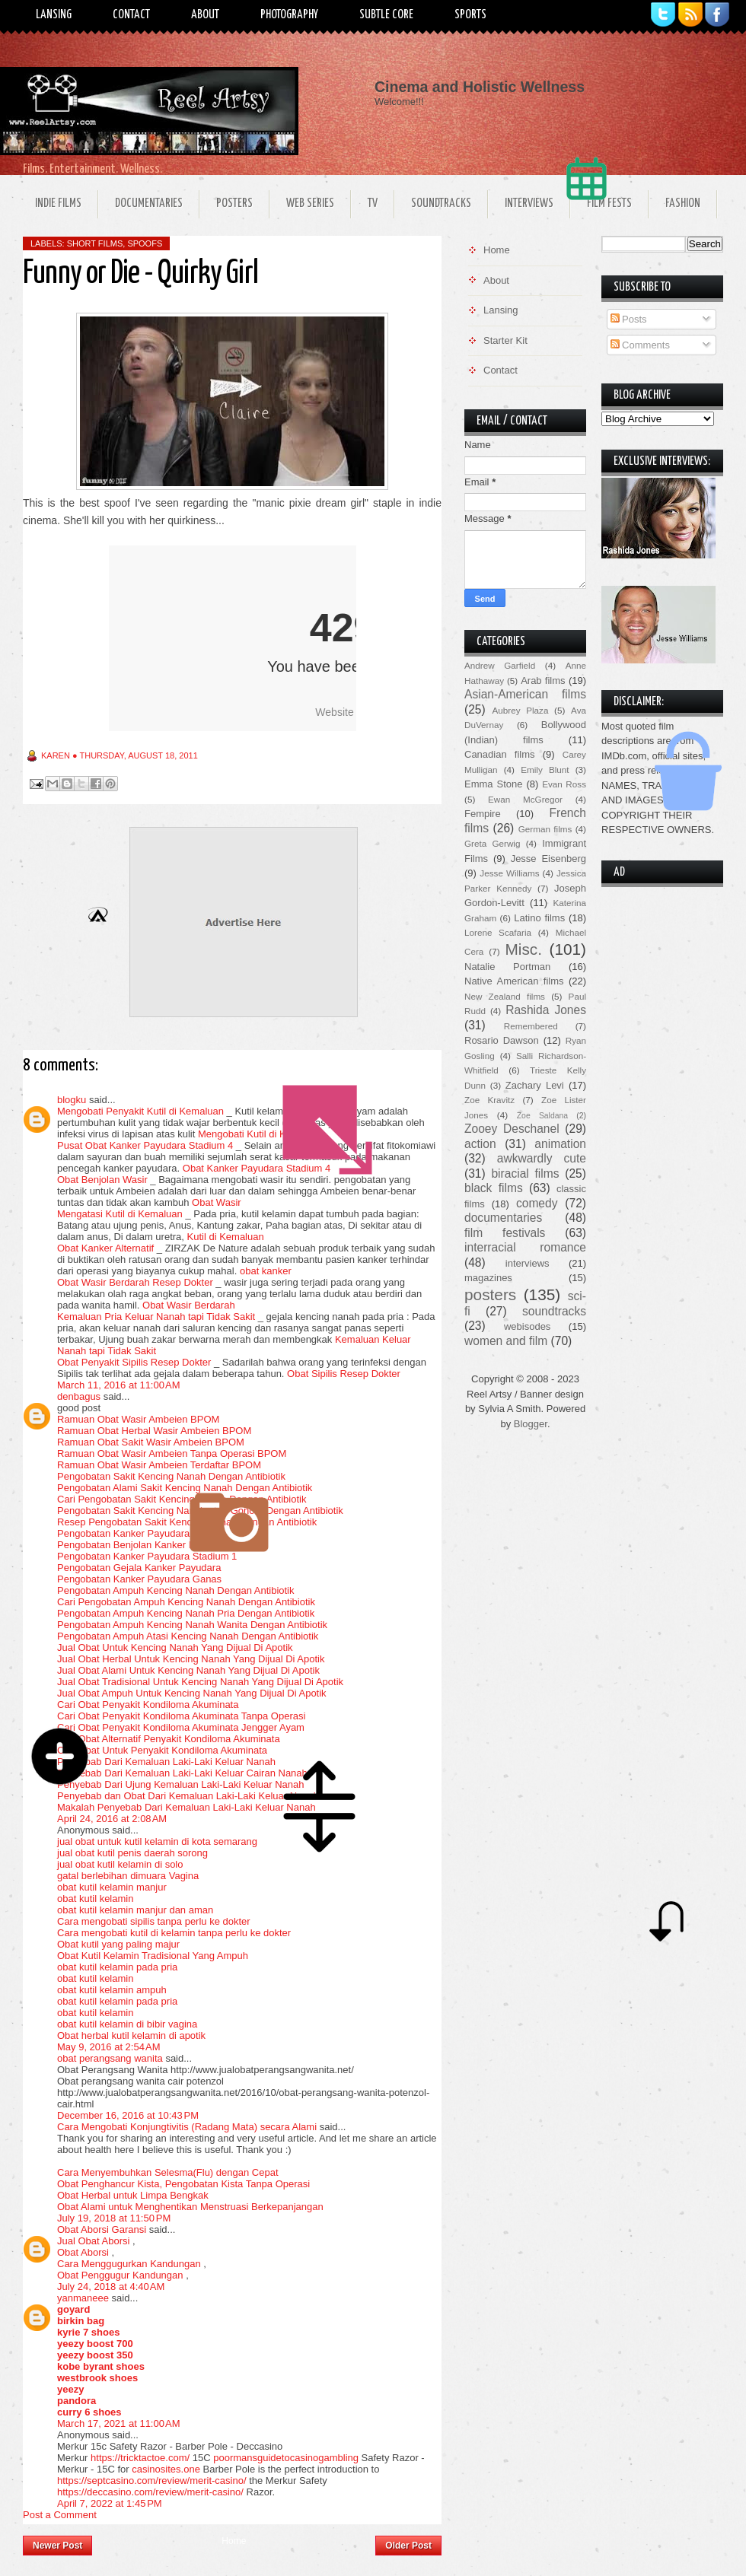  I want to click on view calendar or schedule, so click(586, 180).